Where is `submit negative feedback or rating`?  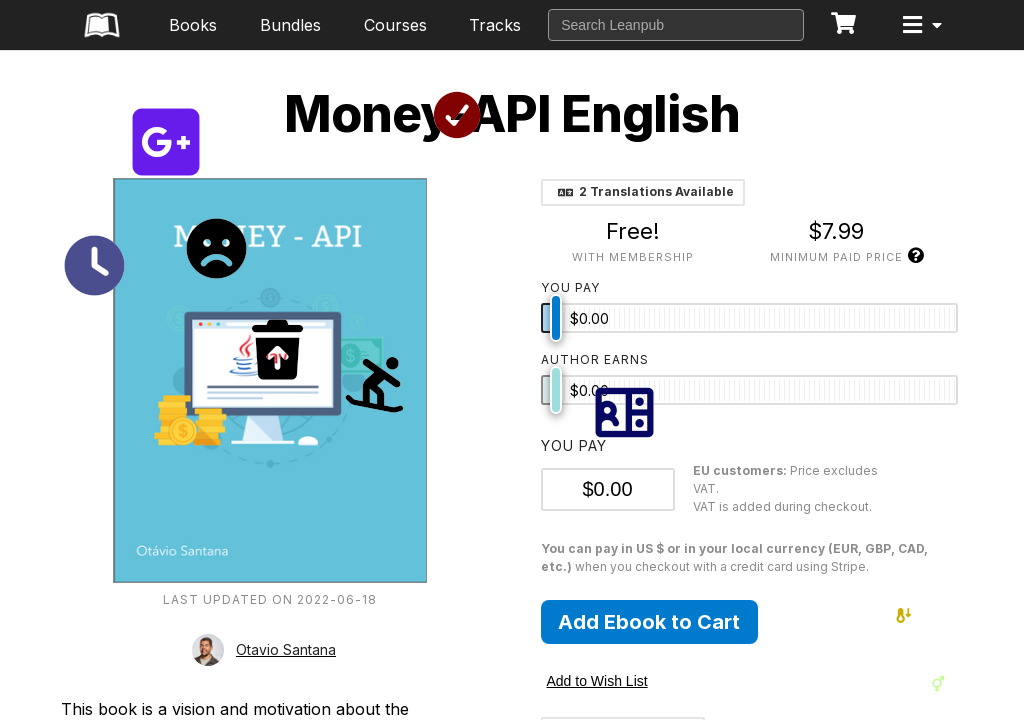
submit negative feedback or rating is located at coordinates (216, 248).